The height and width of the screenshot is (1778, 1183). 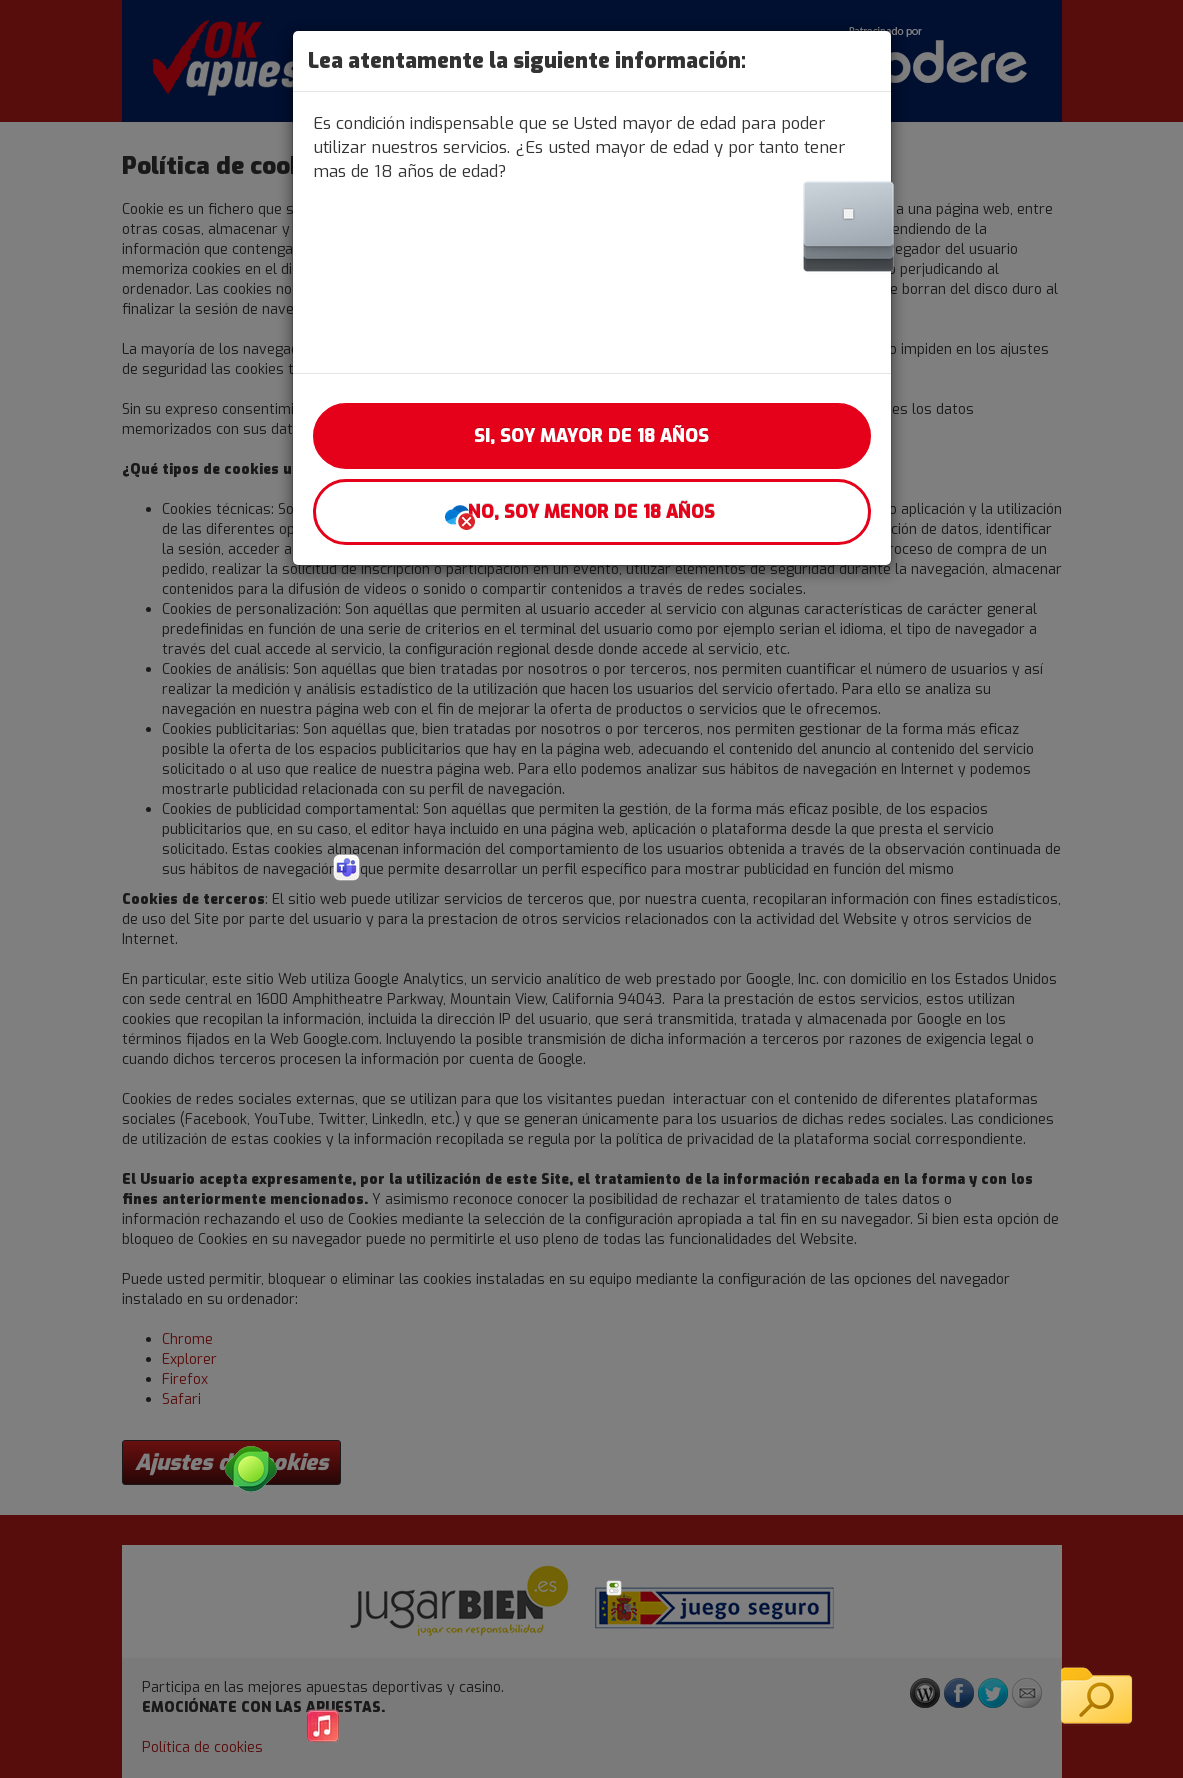 What do you see at coordinates (346, 867) in the screenshot?
I see `open microsoft teams for linux` at bounding box center [346, 867].